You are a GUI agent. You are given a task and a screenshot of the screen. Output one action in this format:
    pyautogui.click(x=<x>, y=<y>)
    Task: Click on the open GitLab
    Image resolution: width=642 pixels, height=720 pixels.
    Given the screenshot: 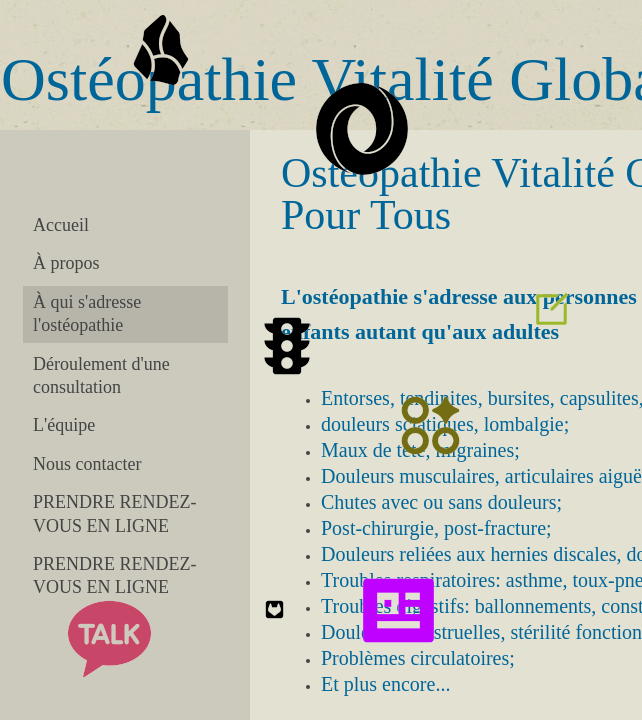 What is the action you would take?
    pyautogui.click(x=274, y=609)
    